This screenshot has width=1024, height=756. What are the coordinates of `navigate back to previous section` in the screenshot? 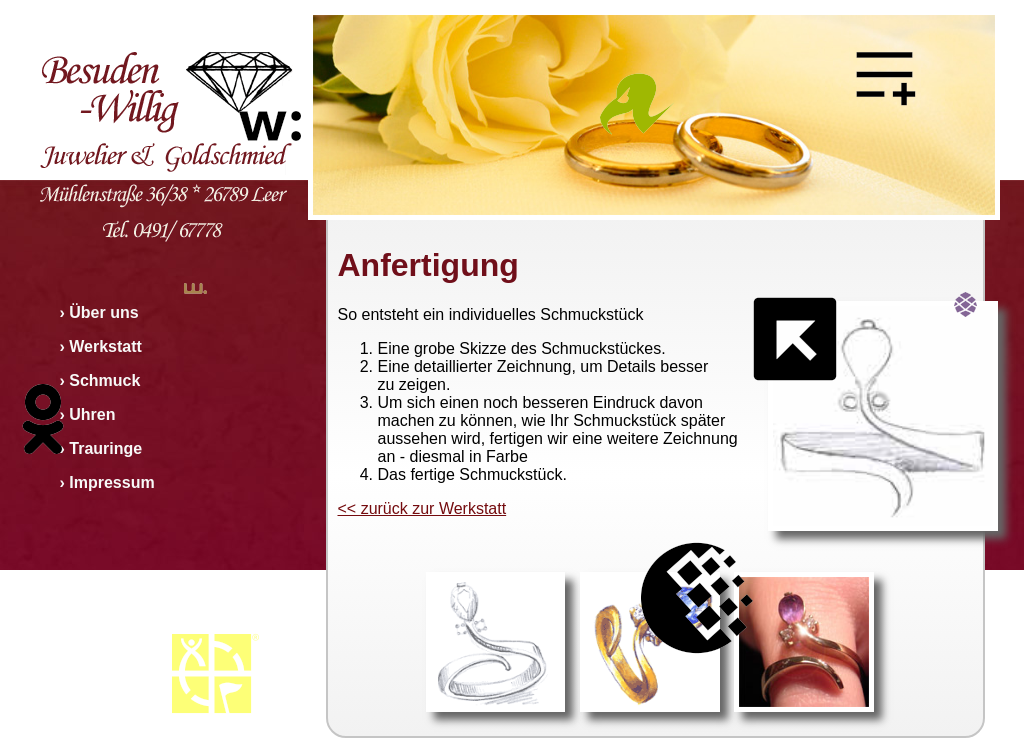 It's located at (795, 339).